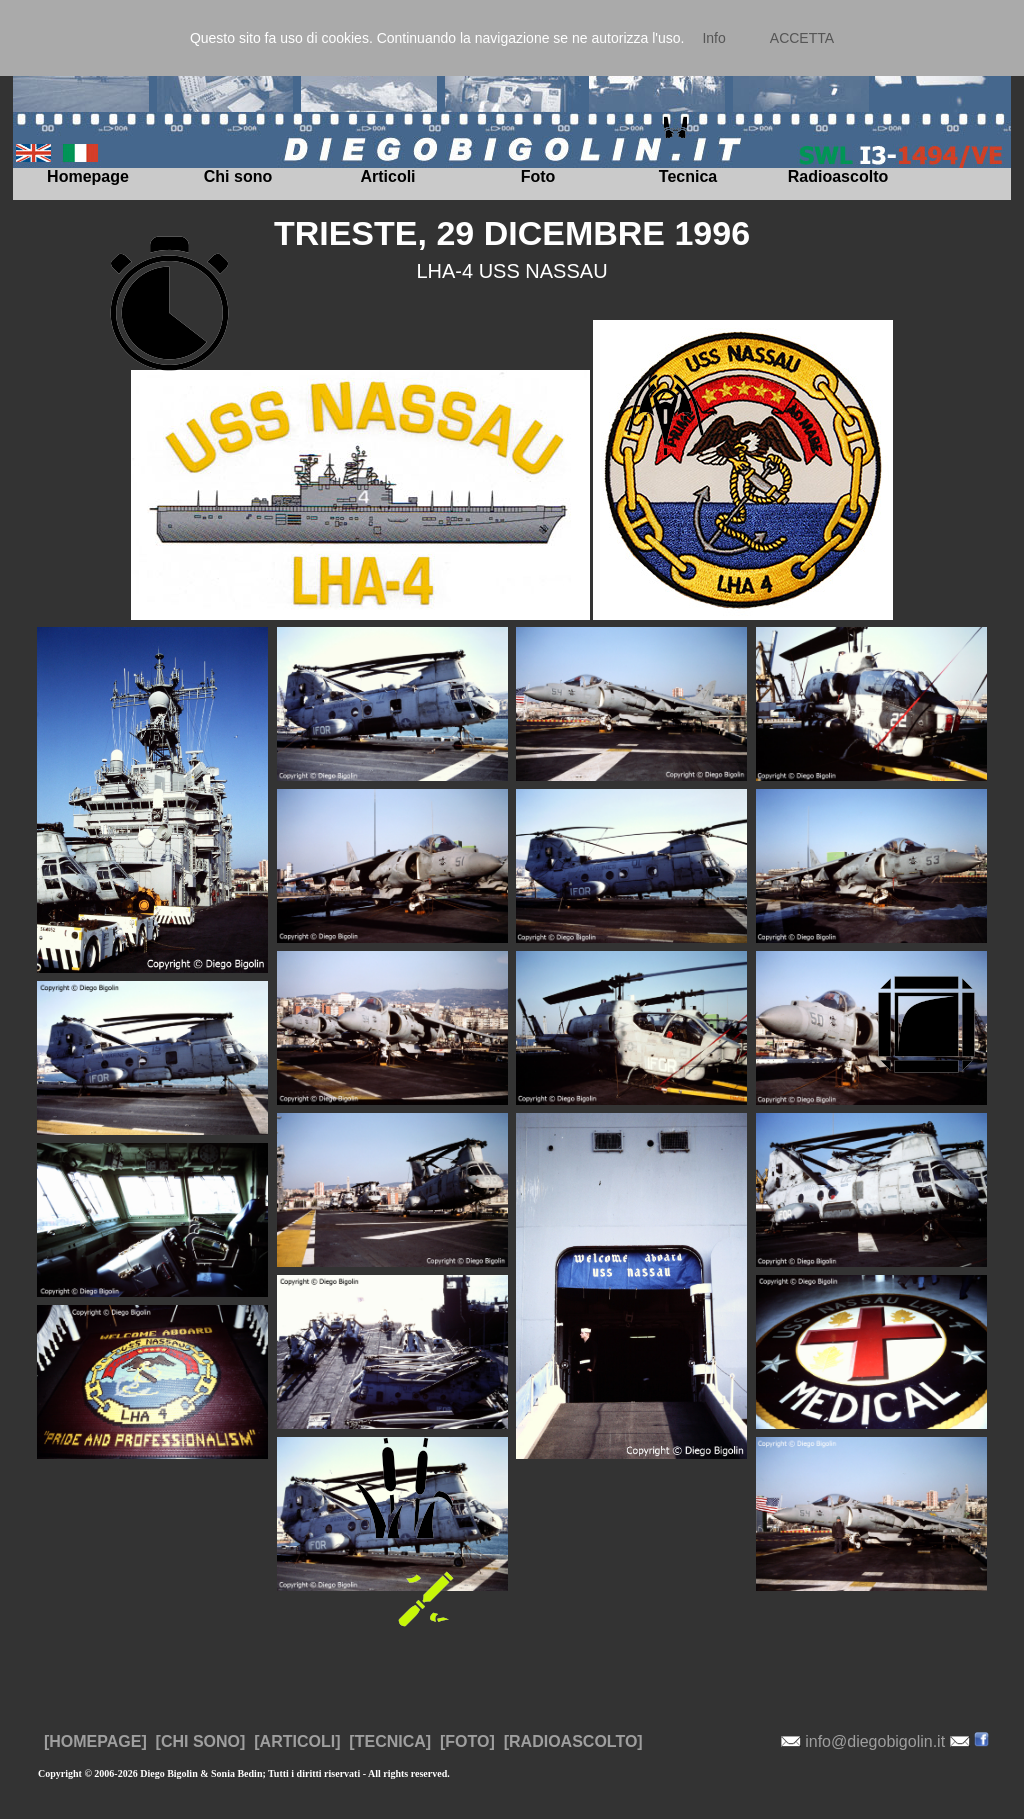  I want to click on select a scout ship unit in a strategy game, so click(665, 414).